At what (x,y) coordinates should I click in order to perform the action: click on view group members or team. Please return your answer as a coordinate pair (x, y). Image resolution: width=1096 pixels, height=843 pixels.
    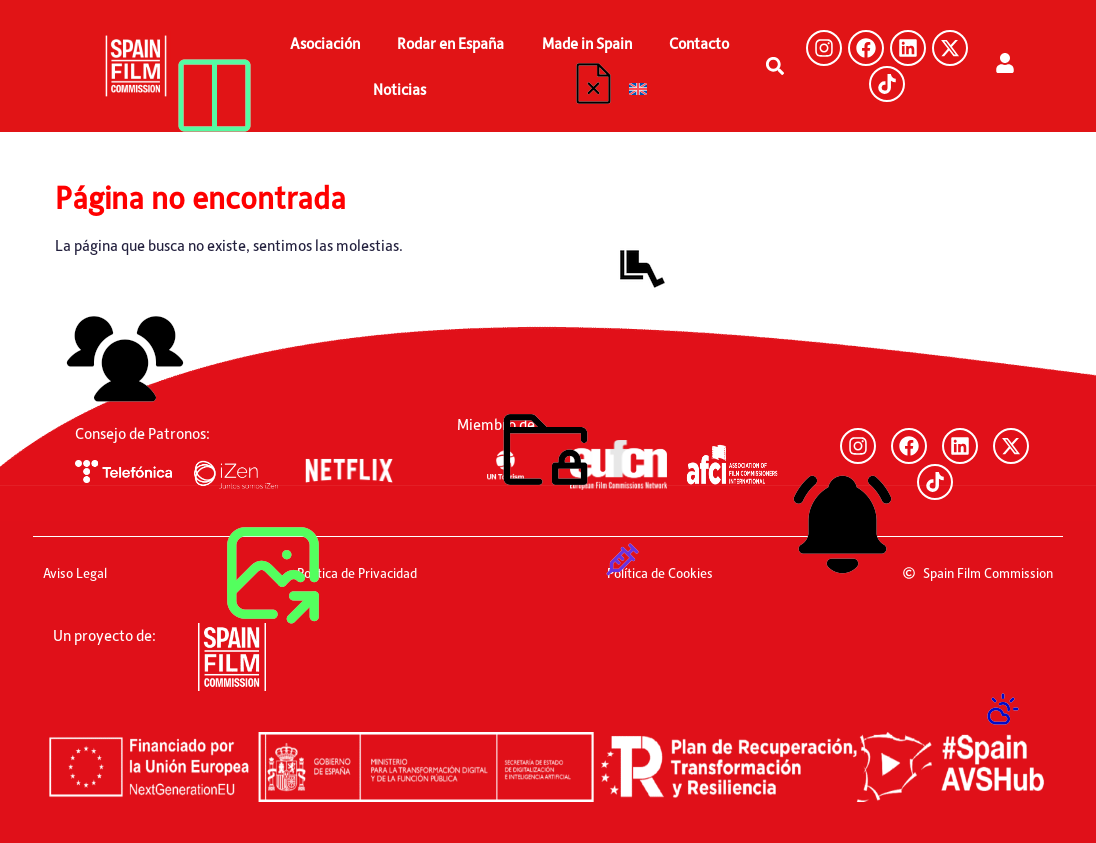
    Looking at the image, I should click on (125, 355).